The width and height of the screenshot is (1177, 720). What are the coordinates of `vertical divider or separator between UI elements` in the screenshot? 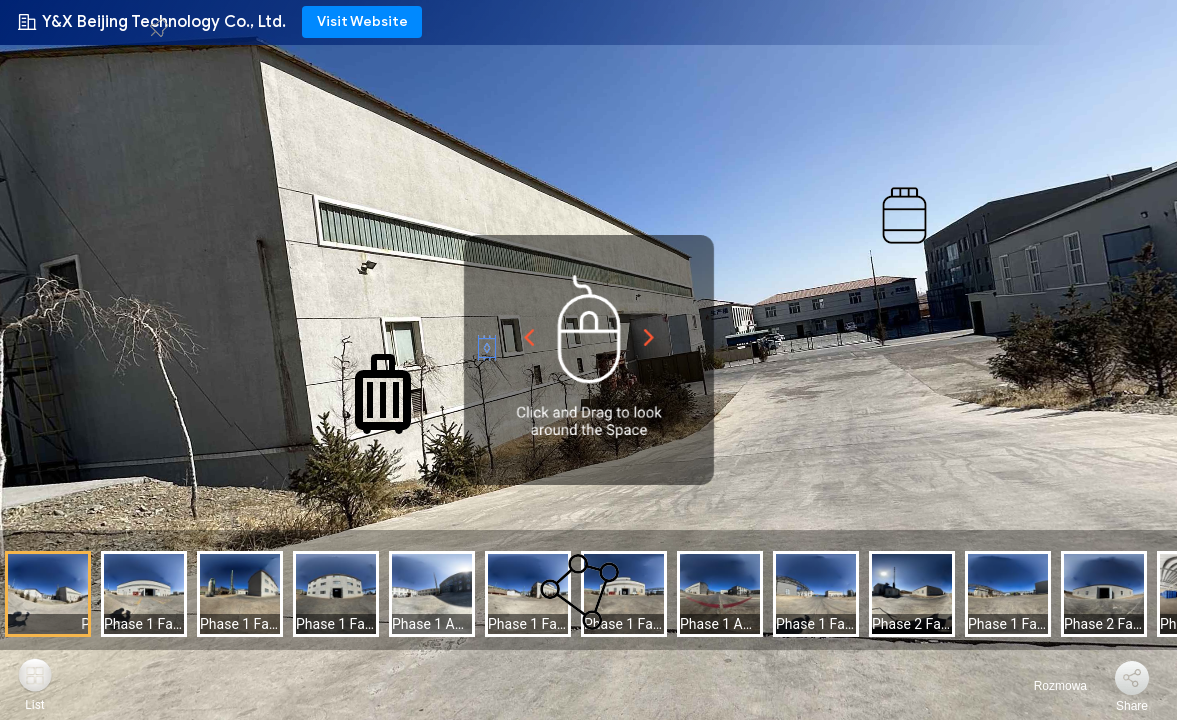 It's located at (281, 285).